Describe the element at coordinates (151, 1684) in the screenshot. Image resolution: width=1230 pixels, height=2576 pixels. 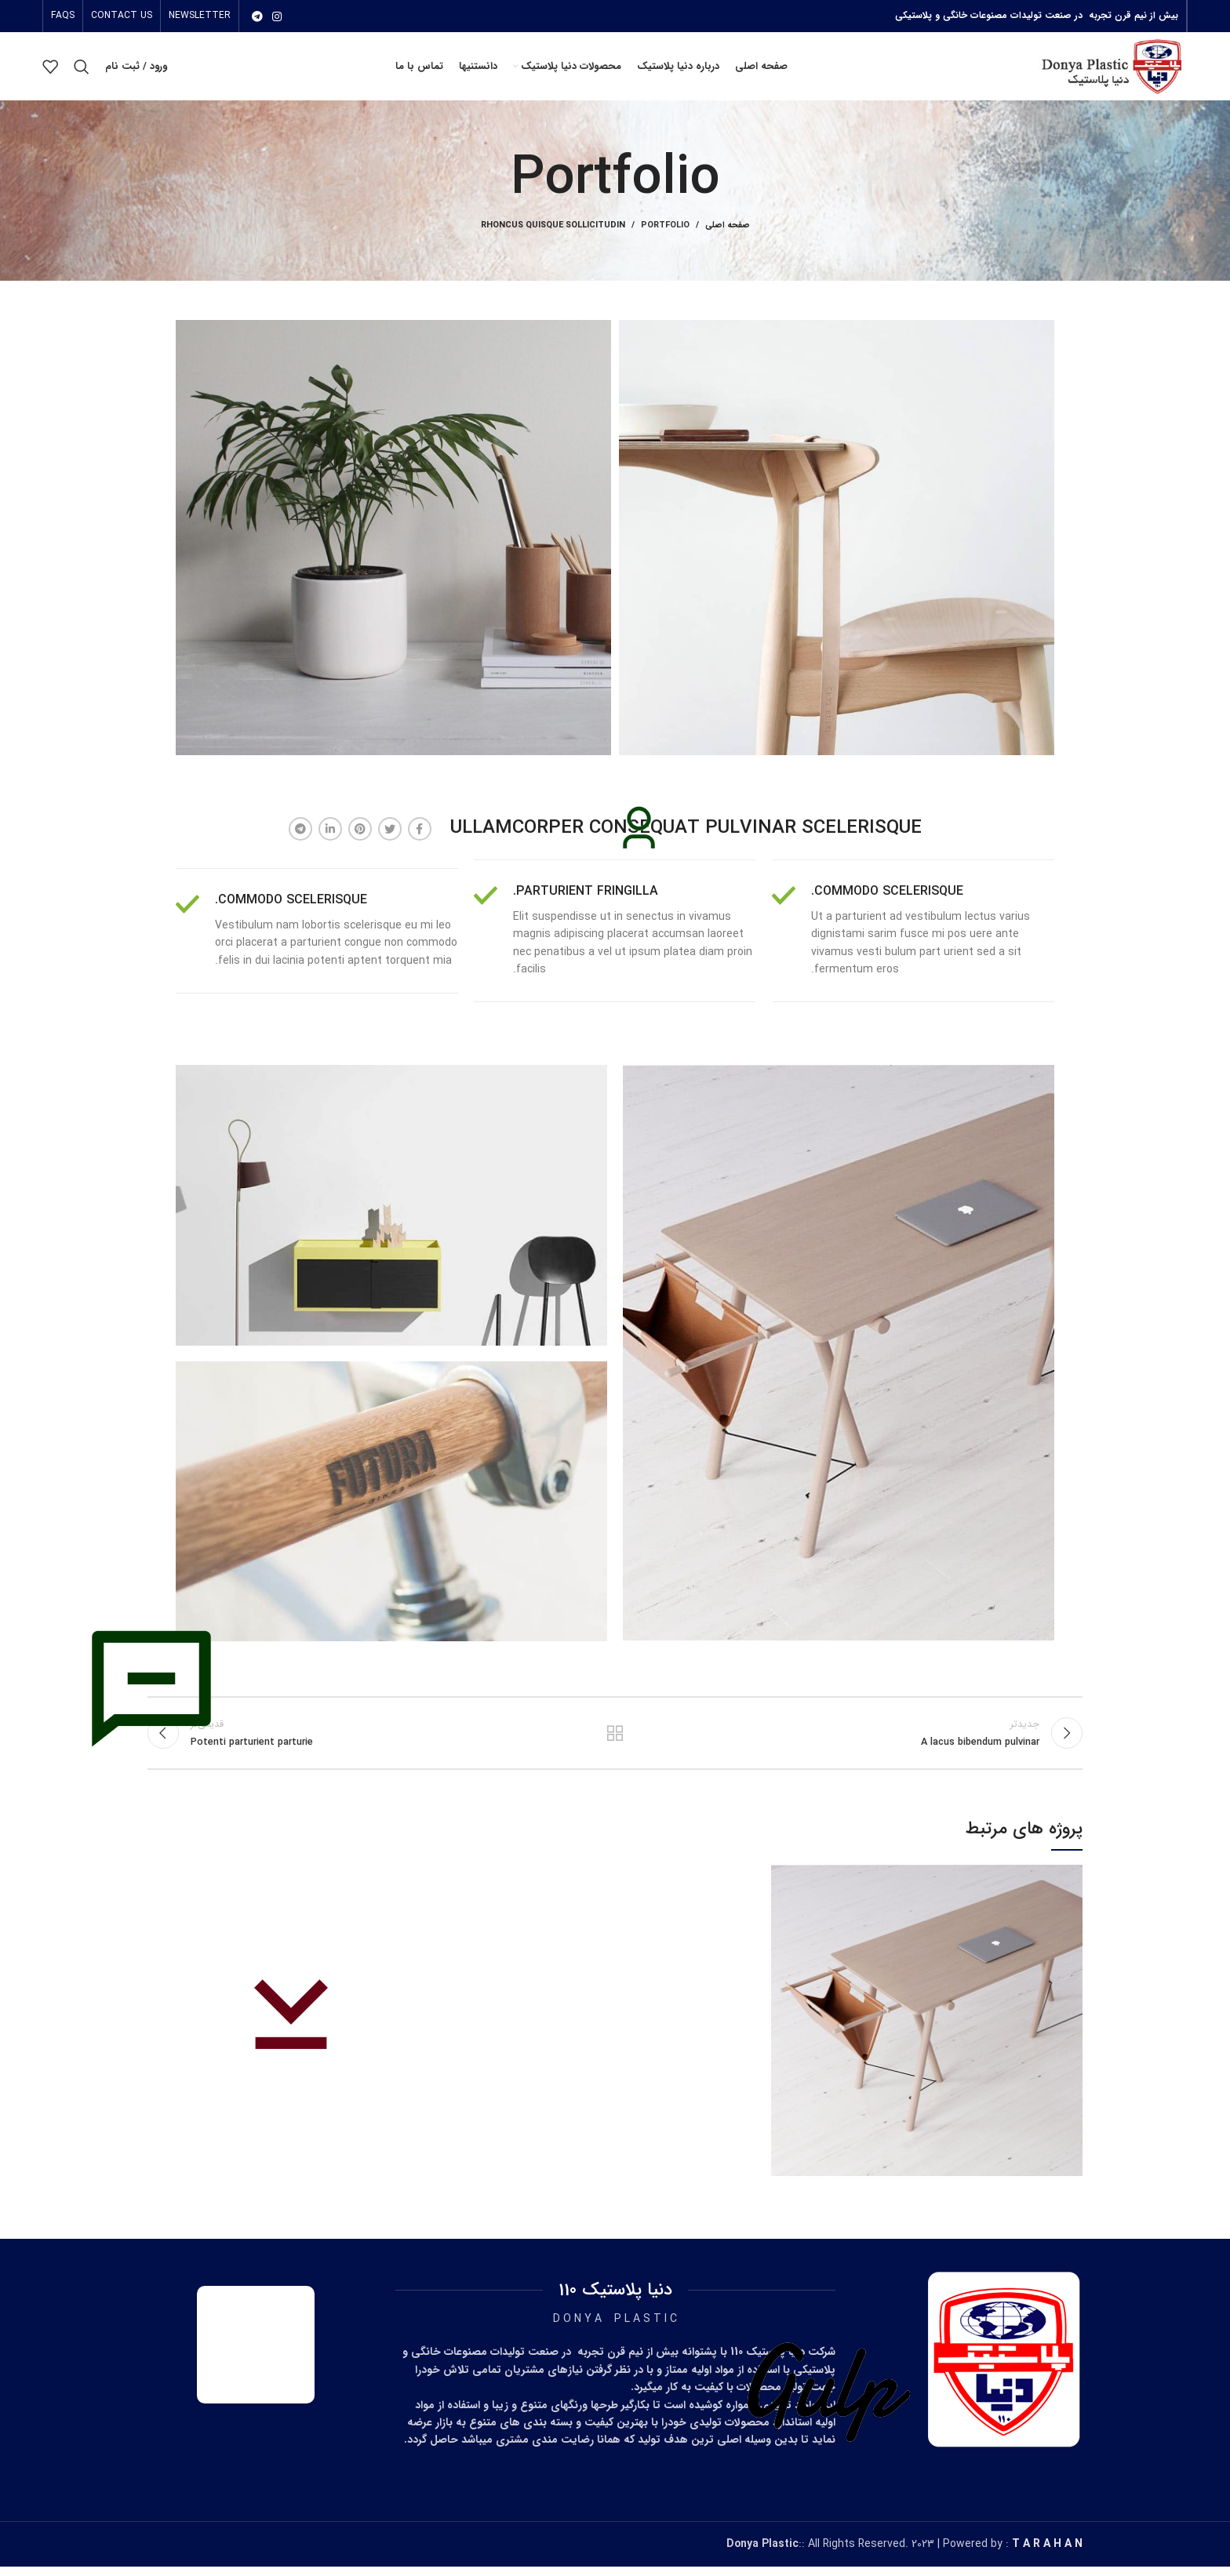
I see `open messaging or chat` at that location.